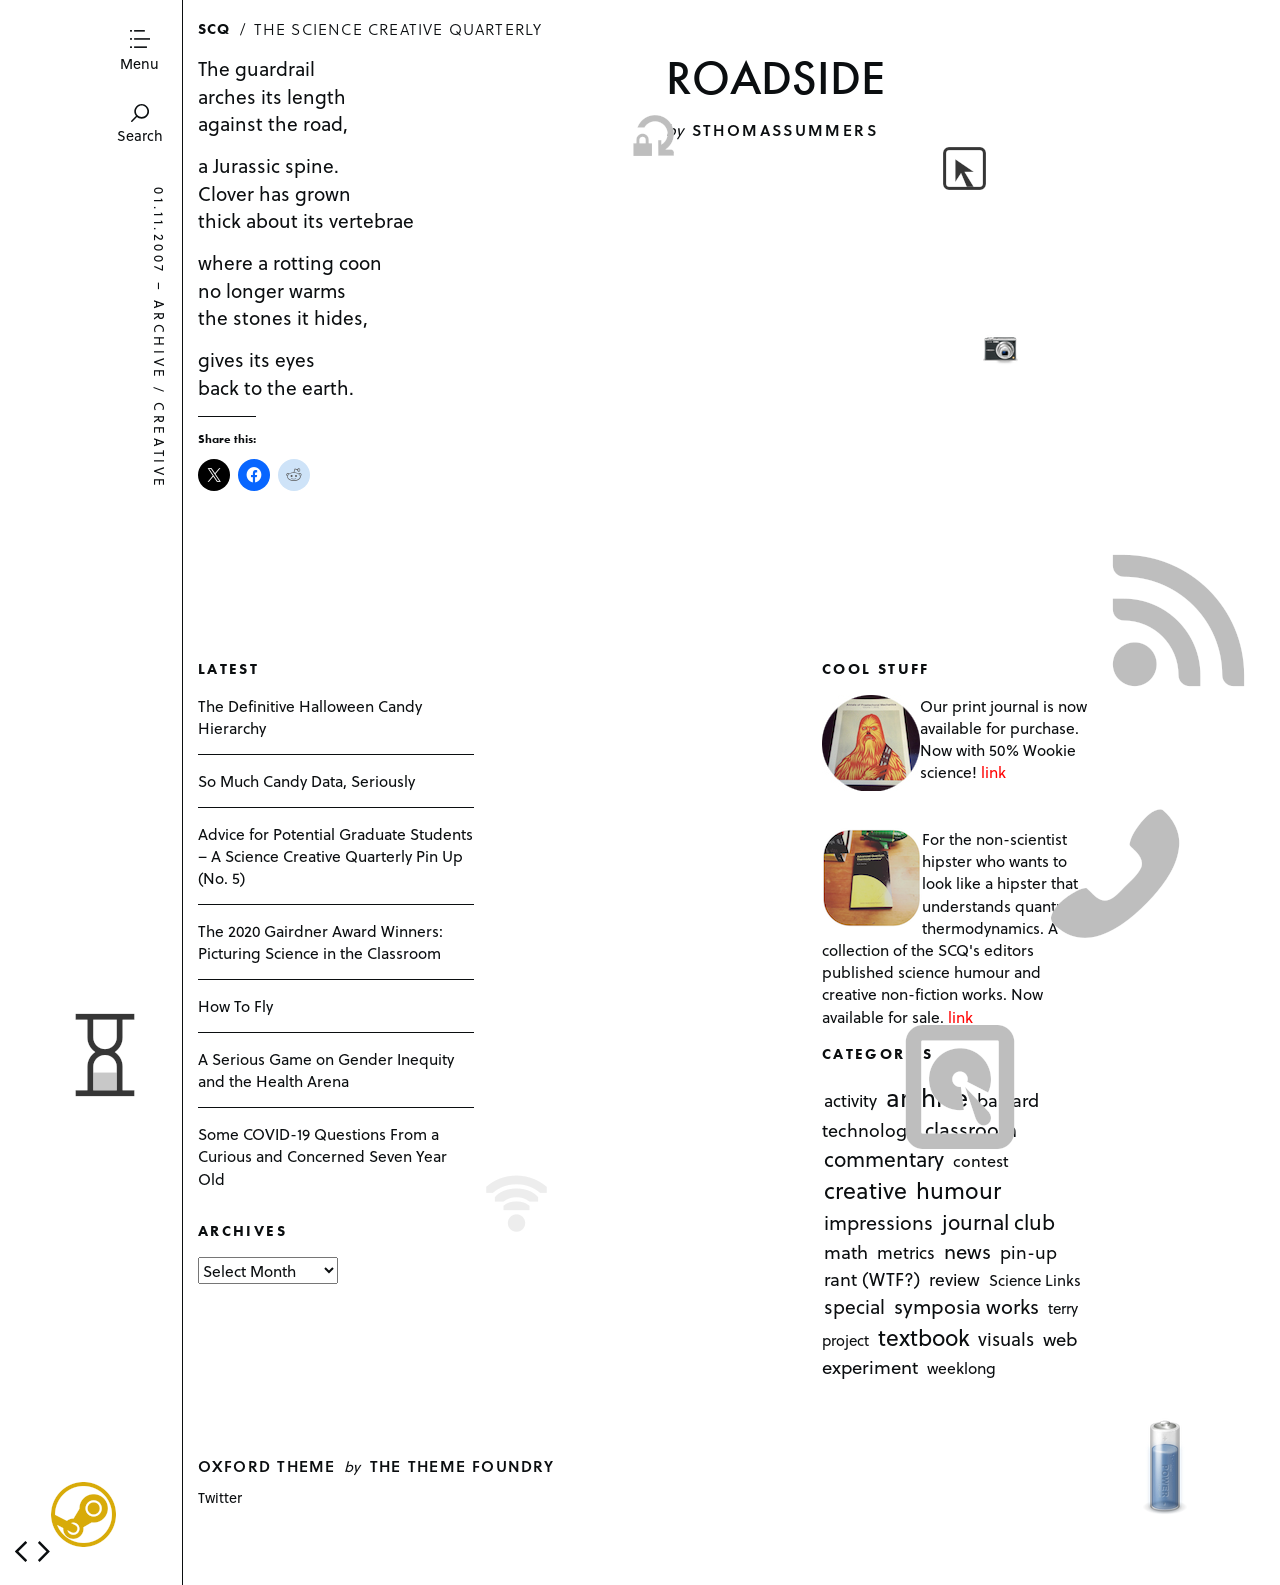  I want to click on countdown timer or time remaining indicator, so click(105, 1055).